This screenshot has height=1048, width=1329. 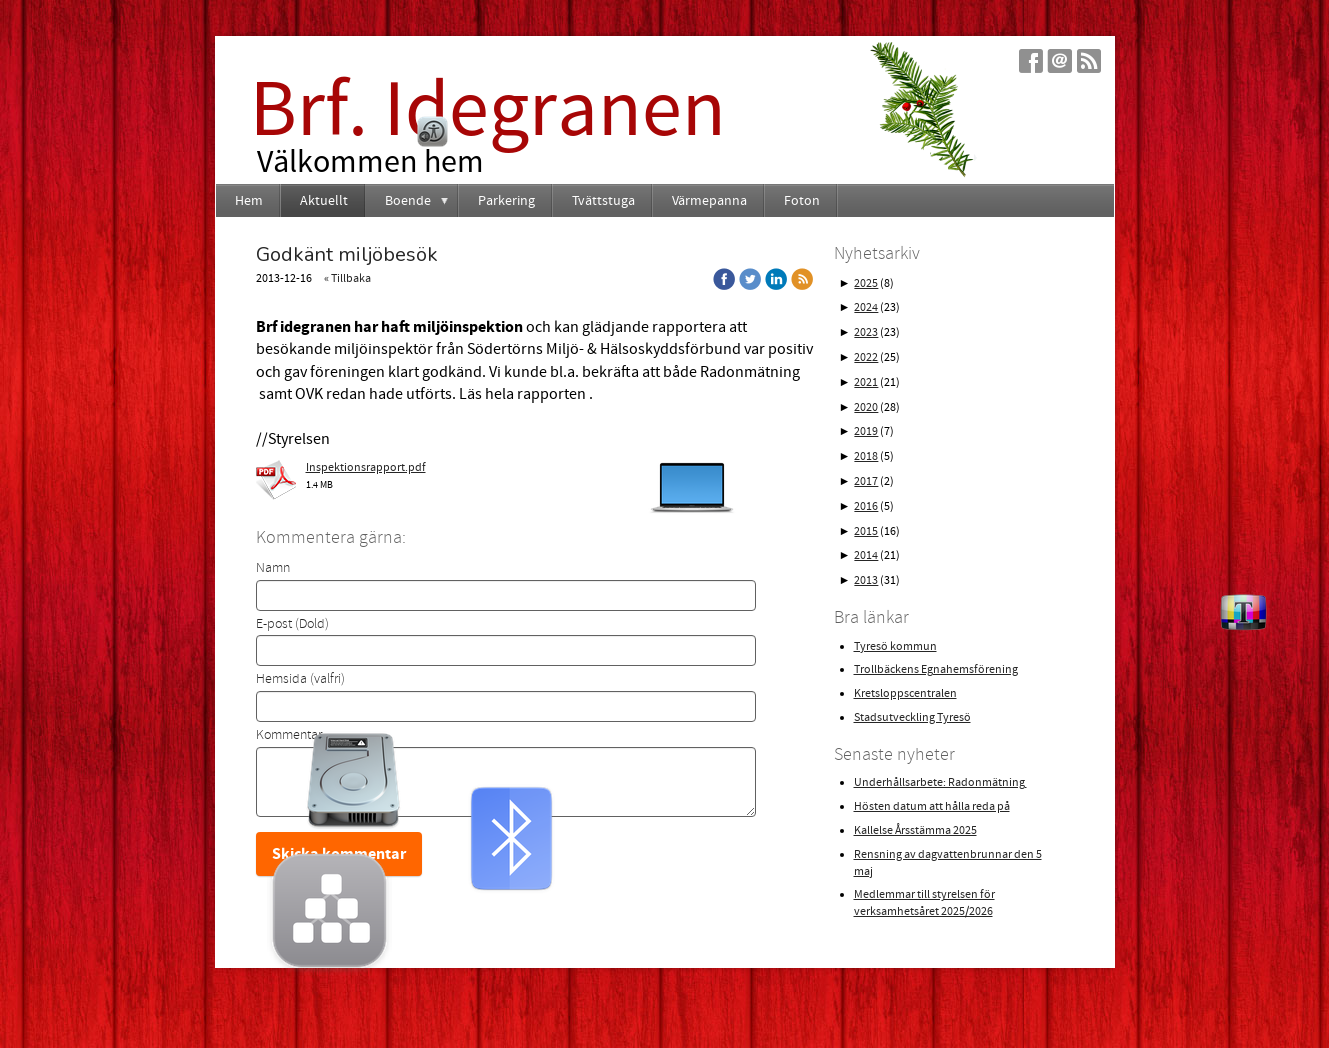 What do you see at coordinates (432, 131) in the screenshot?
I see `open voiceover accessibility settings` at bounding box center [432, 131].